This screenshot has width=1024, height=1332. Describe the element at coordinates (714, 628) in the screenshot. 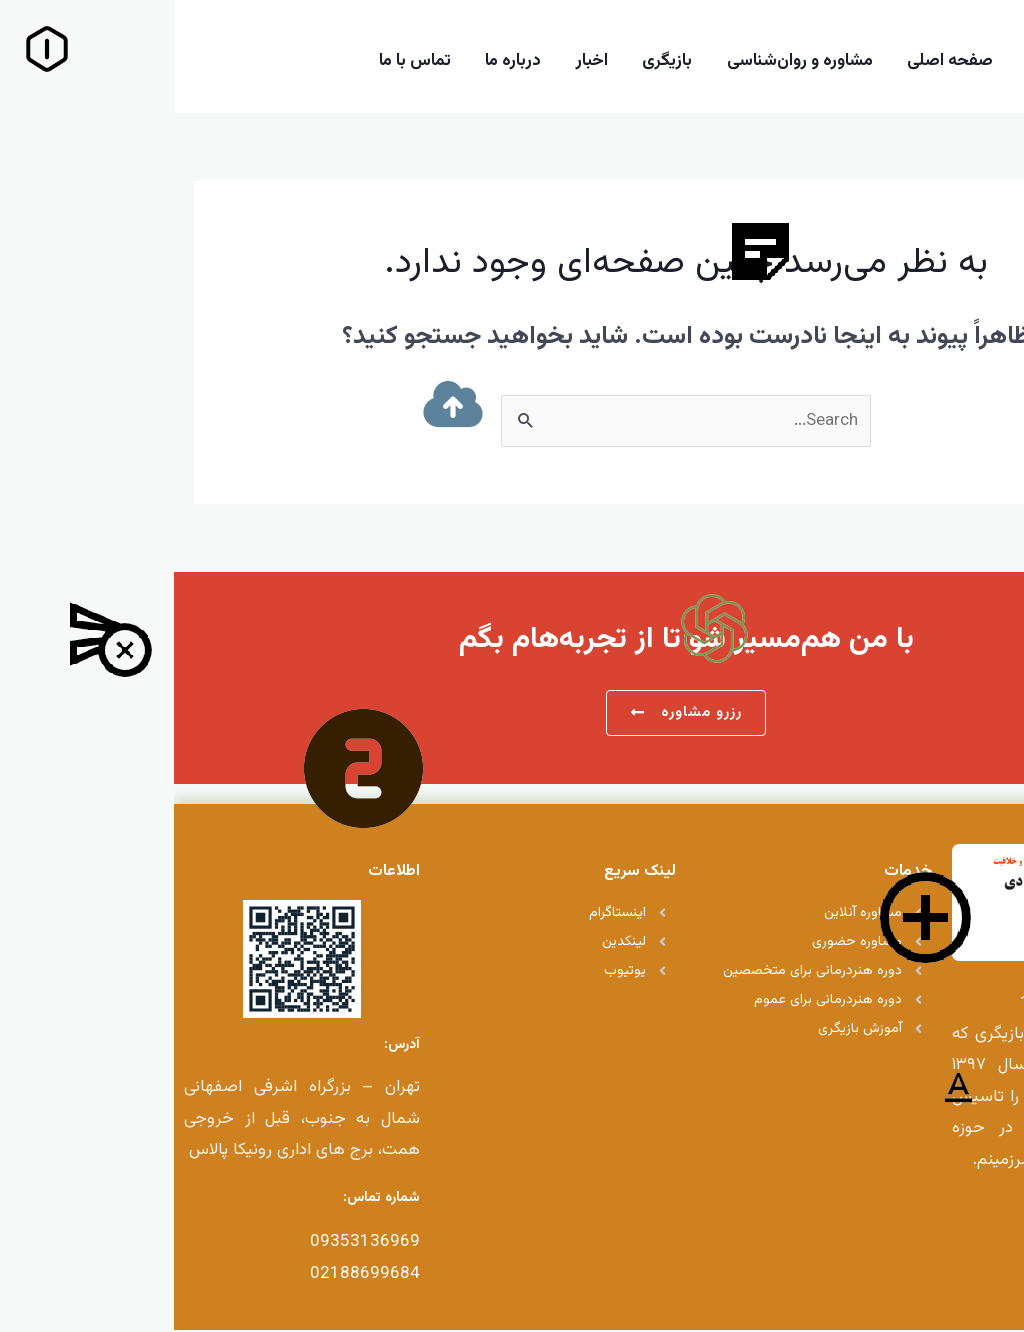

I see `access OpenAI services or ChatGPT` at that location.